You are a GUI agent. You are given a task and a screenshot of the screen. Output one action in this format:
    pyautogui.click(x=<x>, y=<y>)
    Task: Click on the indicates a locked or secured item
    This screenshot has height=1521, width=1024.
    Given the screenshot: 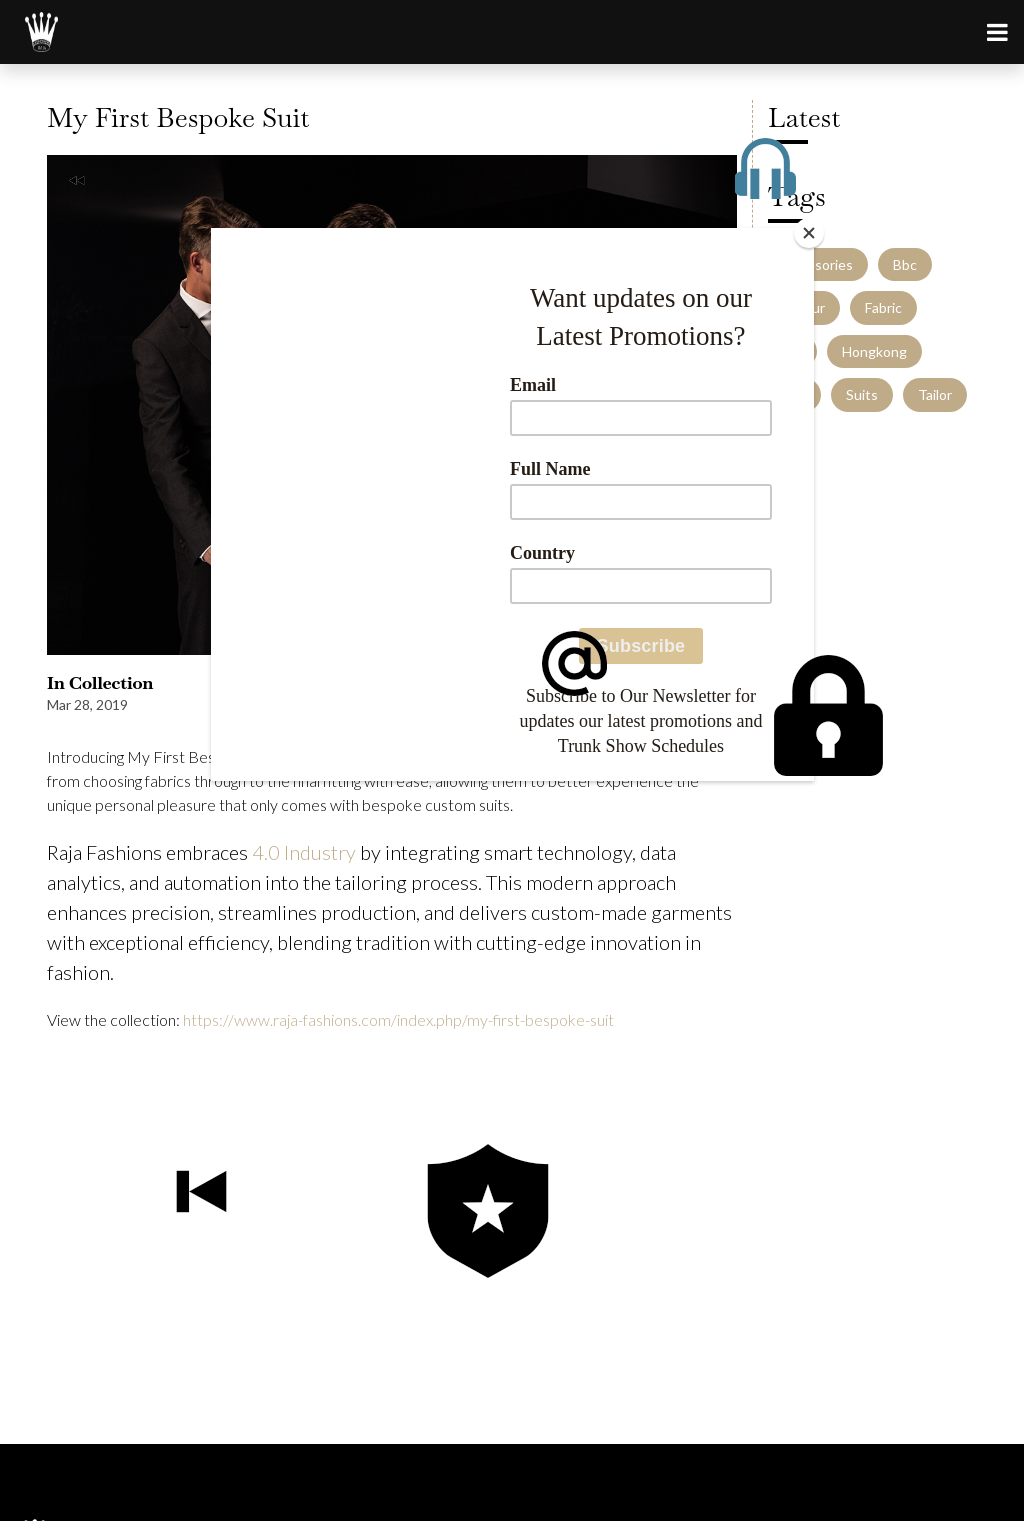 What is the action you would take?
    pyautogui.click(x=828, y=715)
    